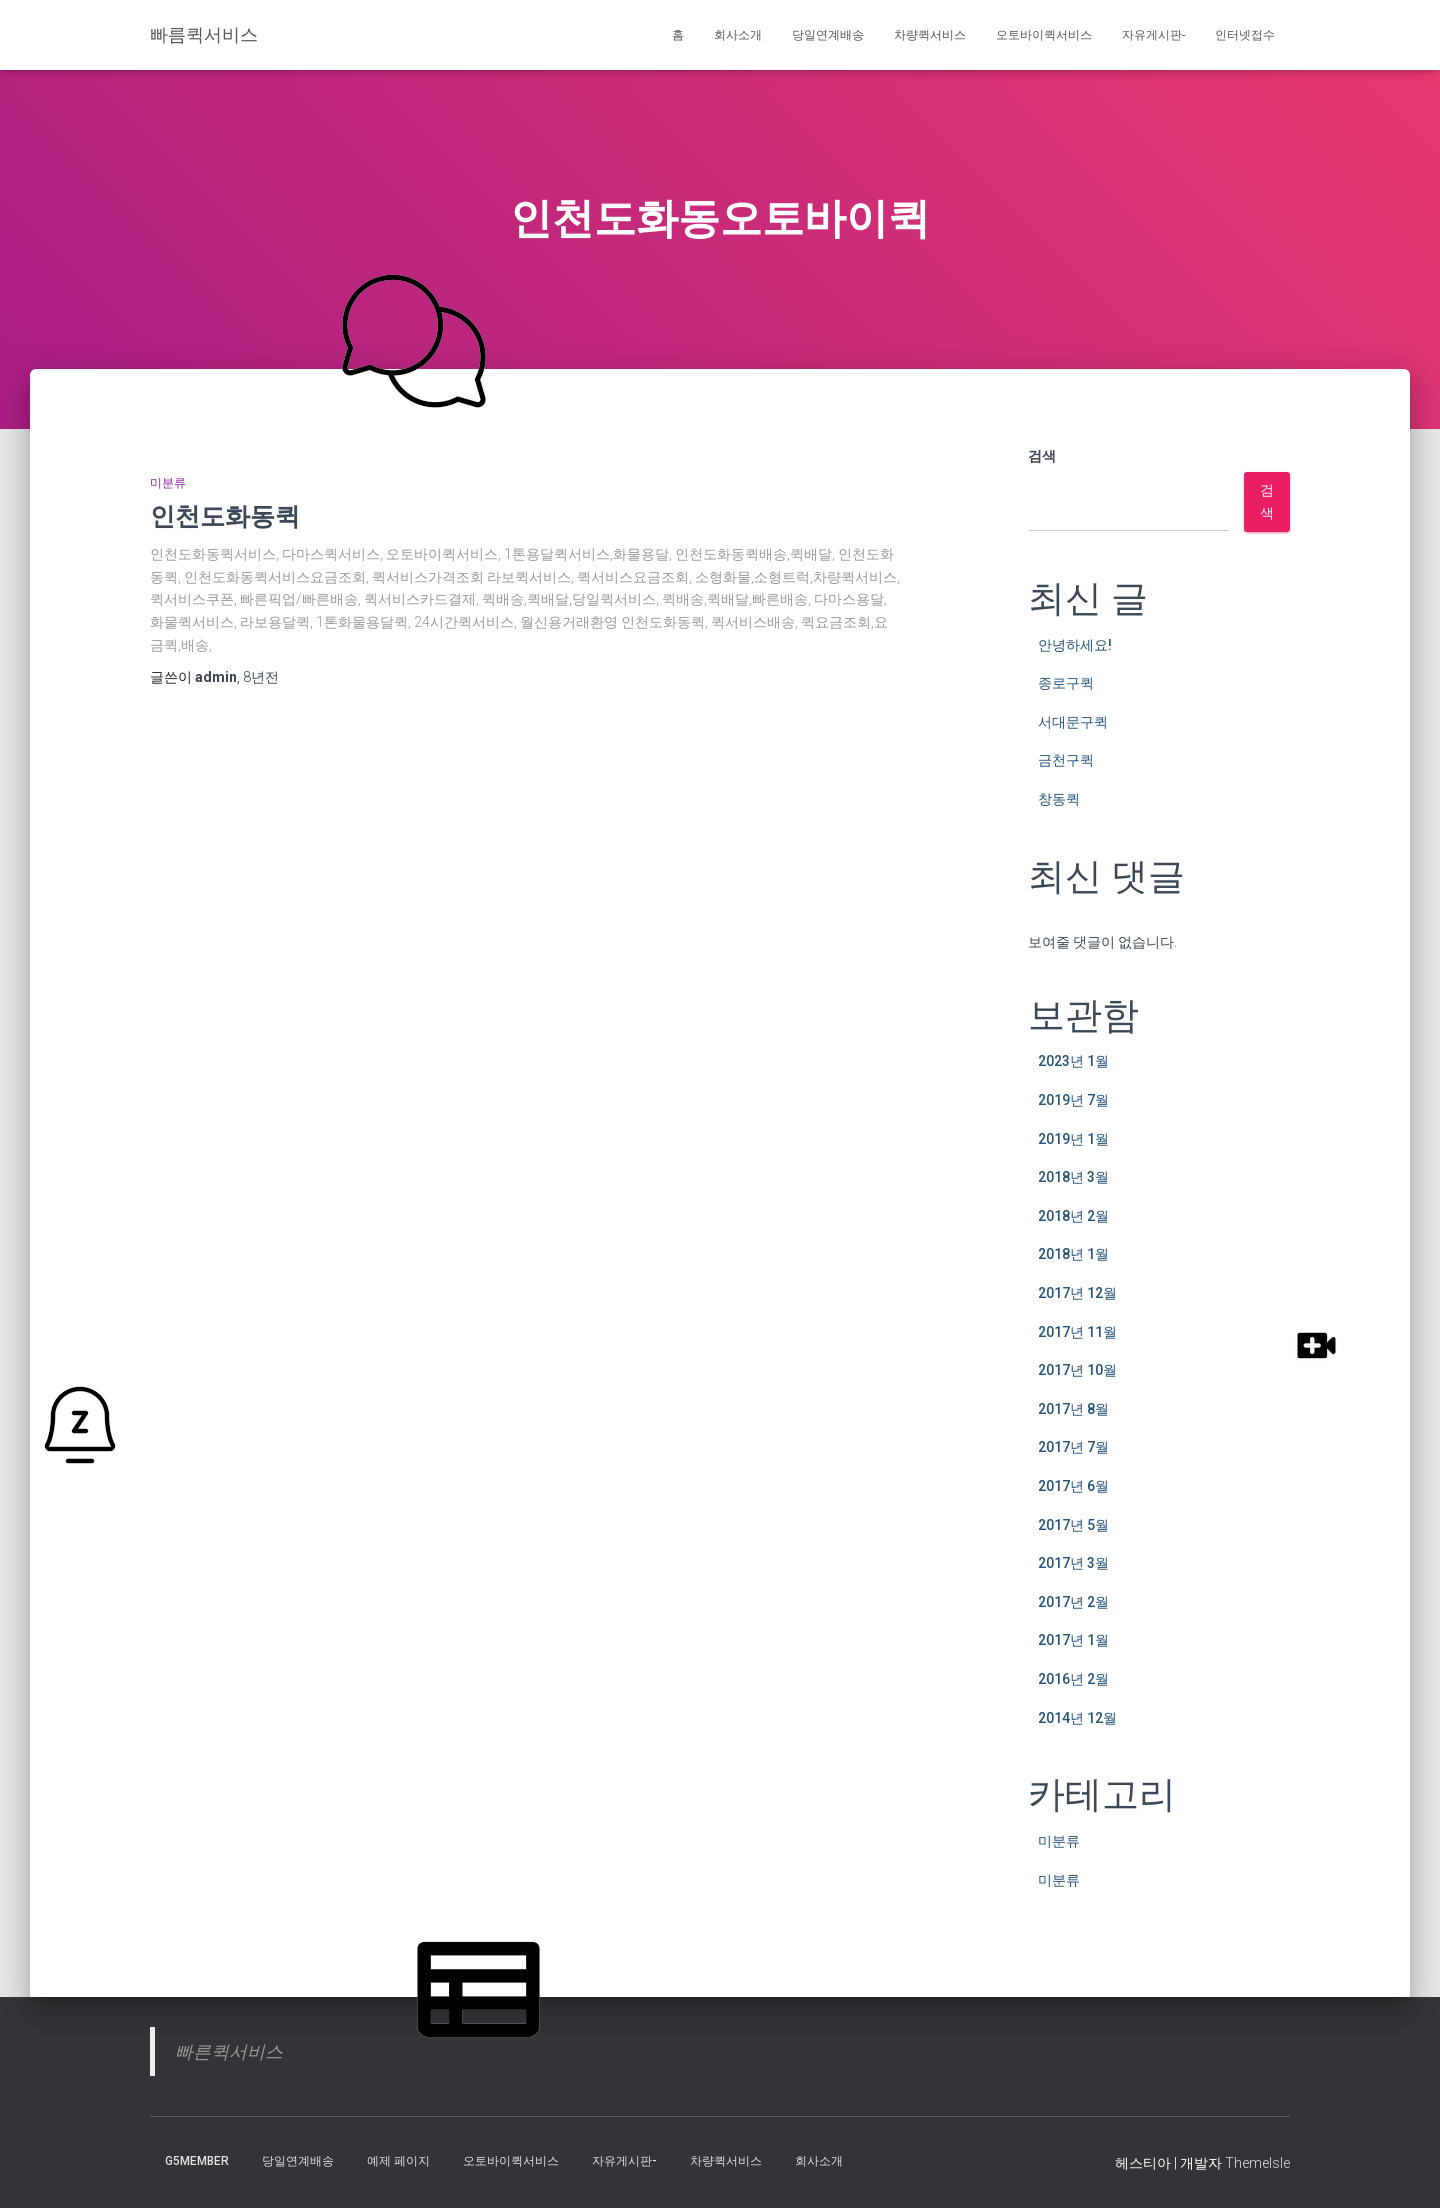 The height and width of the screenshot is (2208, 1440). I want to click on notifications are snoozed, so click(80, 1425).